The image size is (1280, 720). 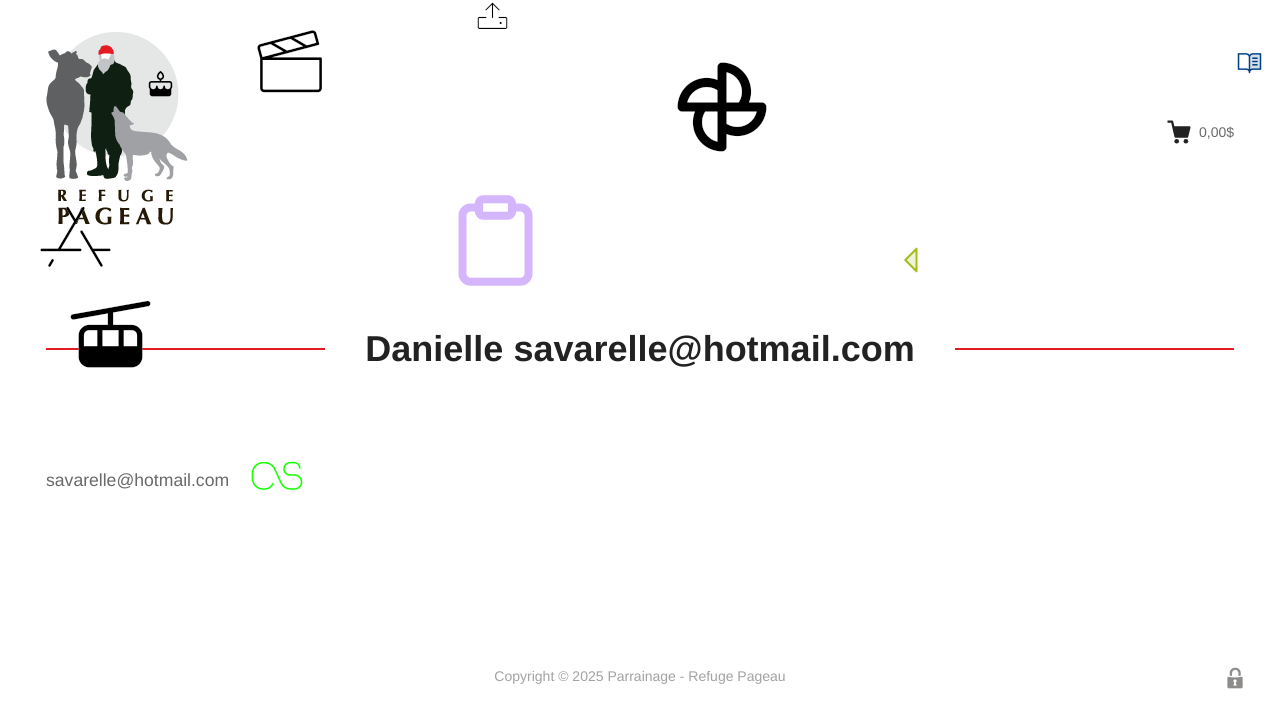 I want to click on access cable car or gondola transit options, so click(x=110, y=335).